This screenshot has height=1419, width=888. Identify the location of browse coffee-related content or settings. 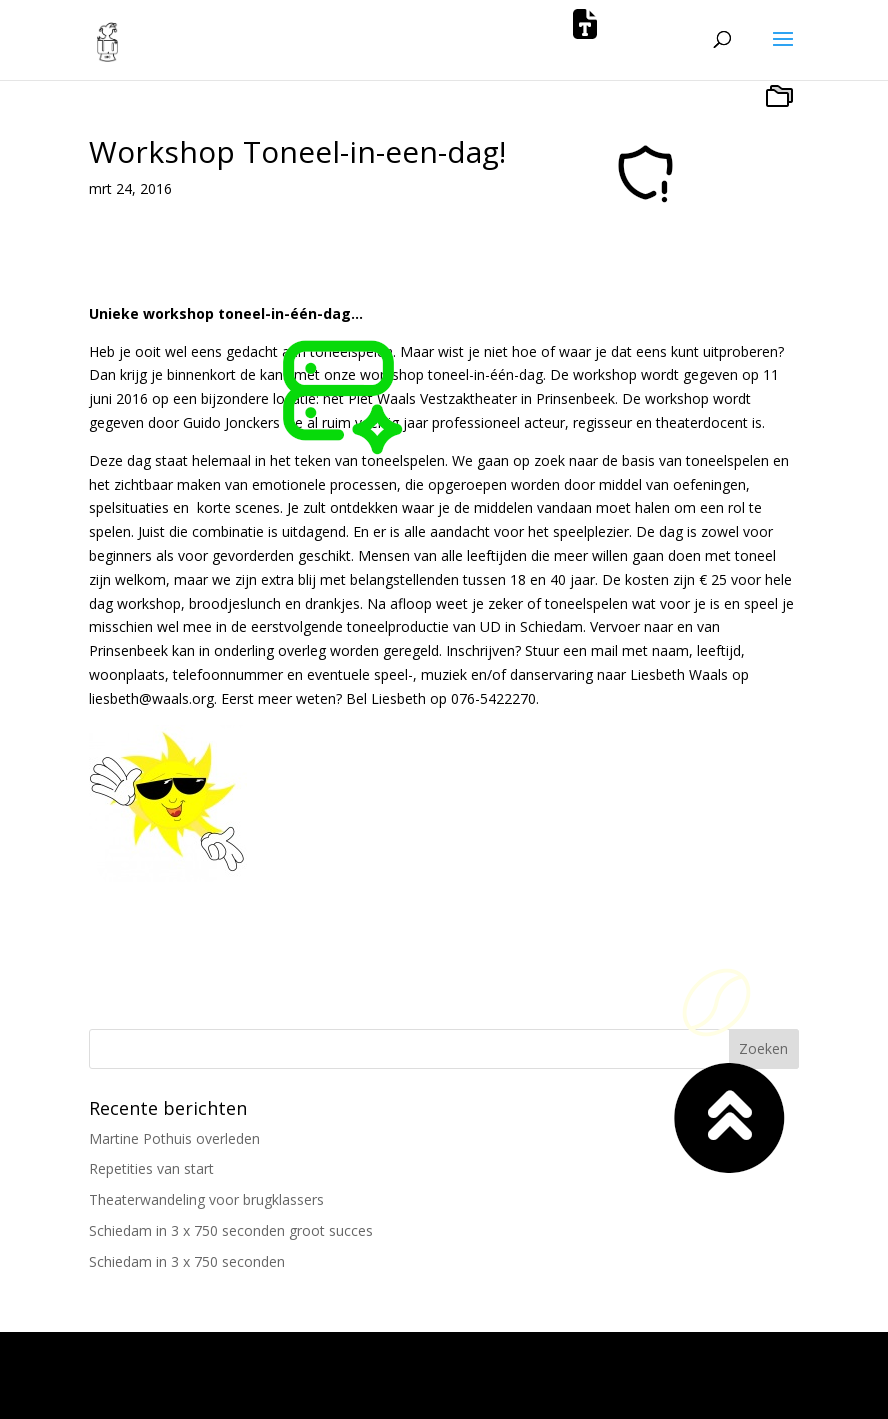
(716, 1002).